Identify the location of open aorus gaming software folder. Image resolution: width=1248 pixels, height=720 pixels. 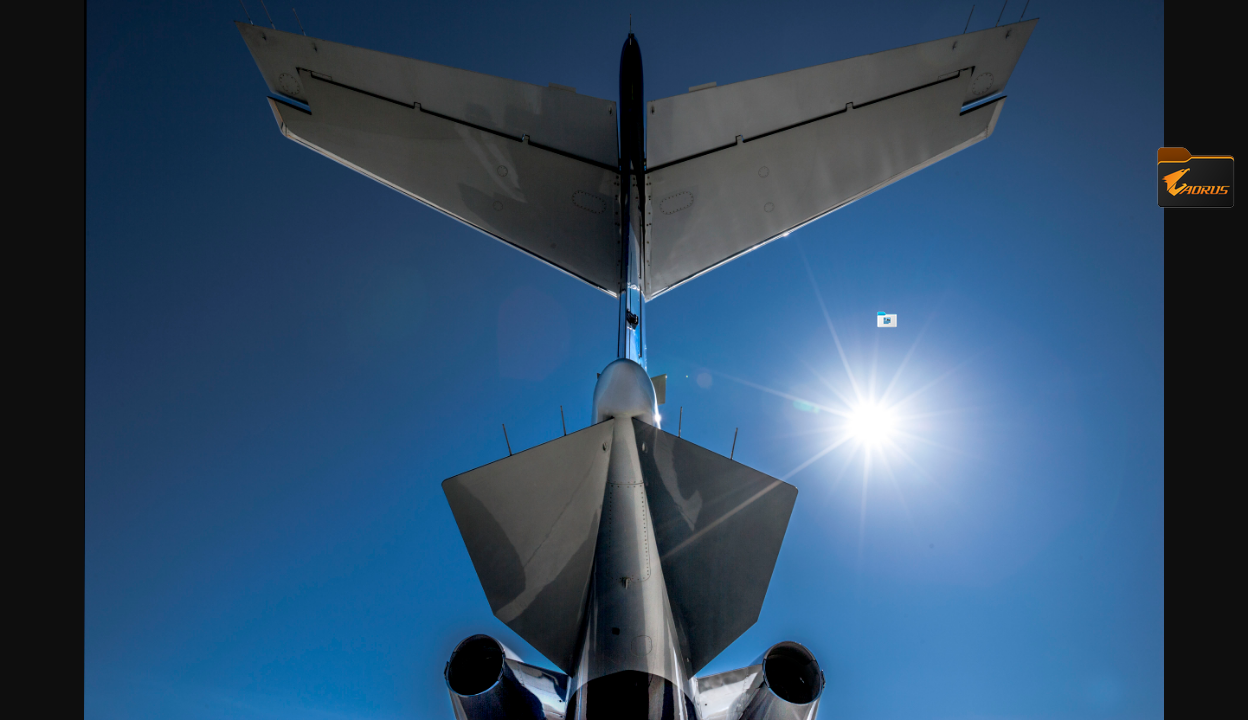
(1195, 179).